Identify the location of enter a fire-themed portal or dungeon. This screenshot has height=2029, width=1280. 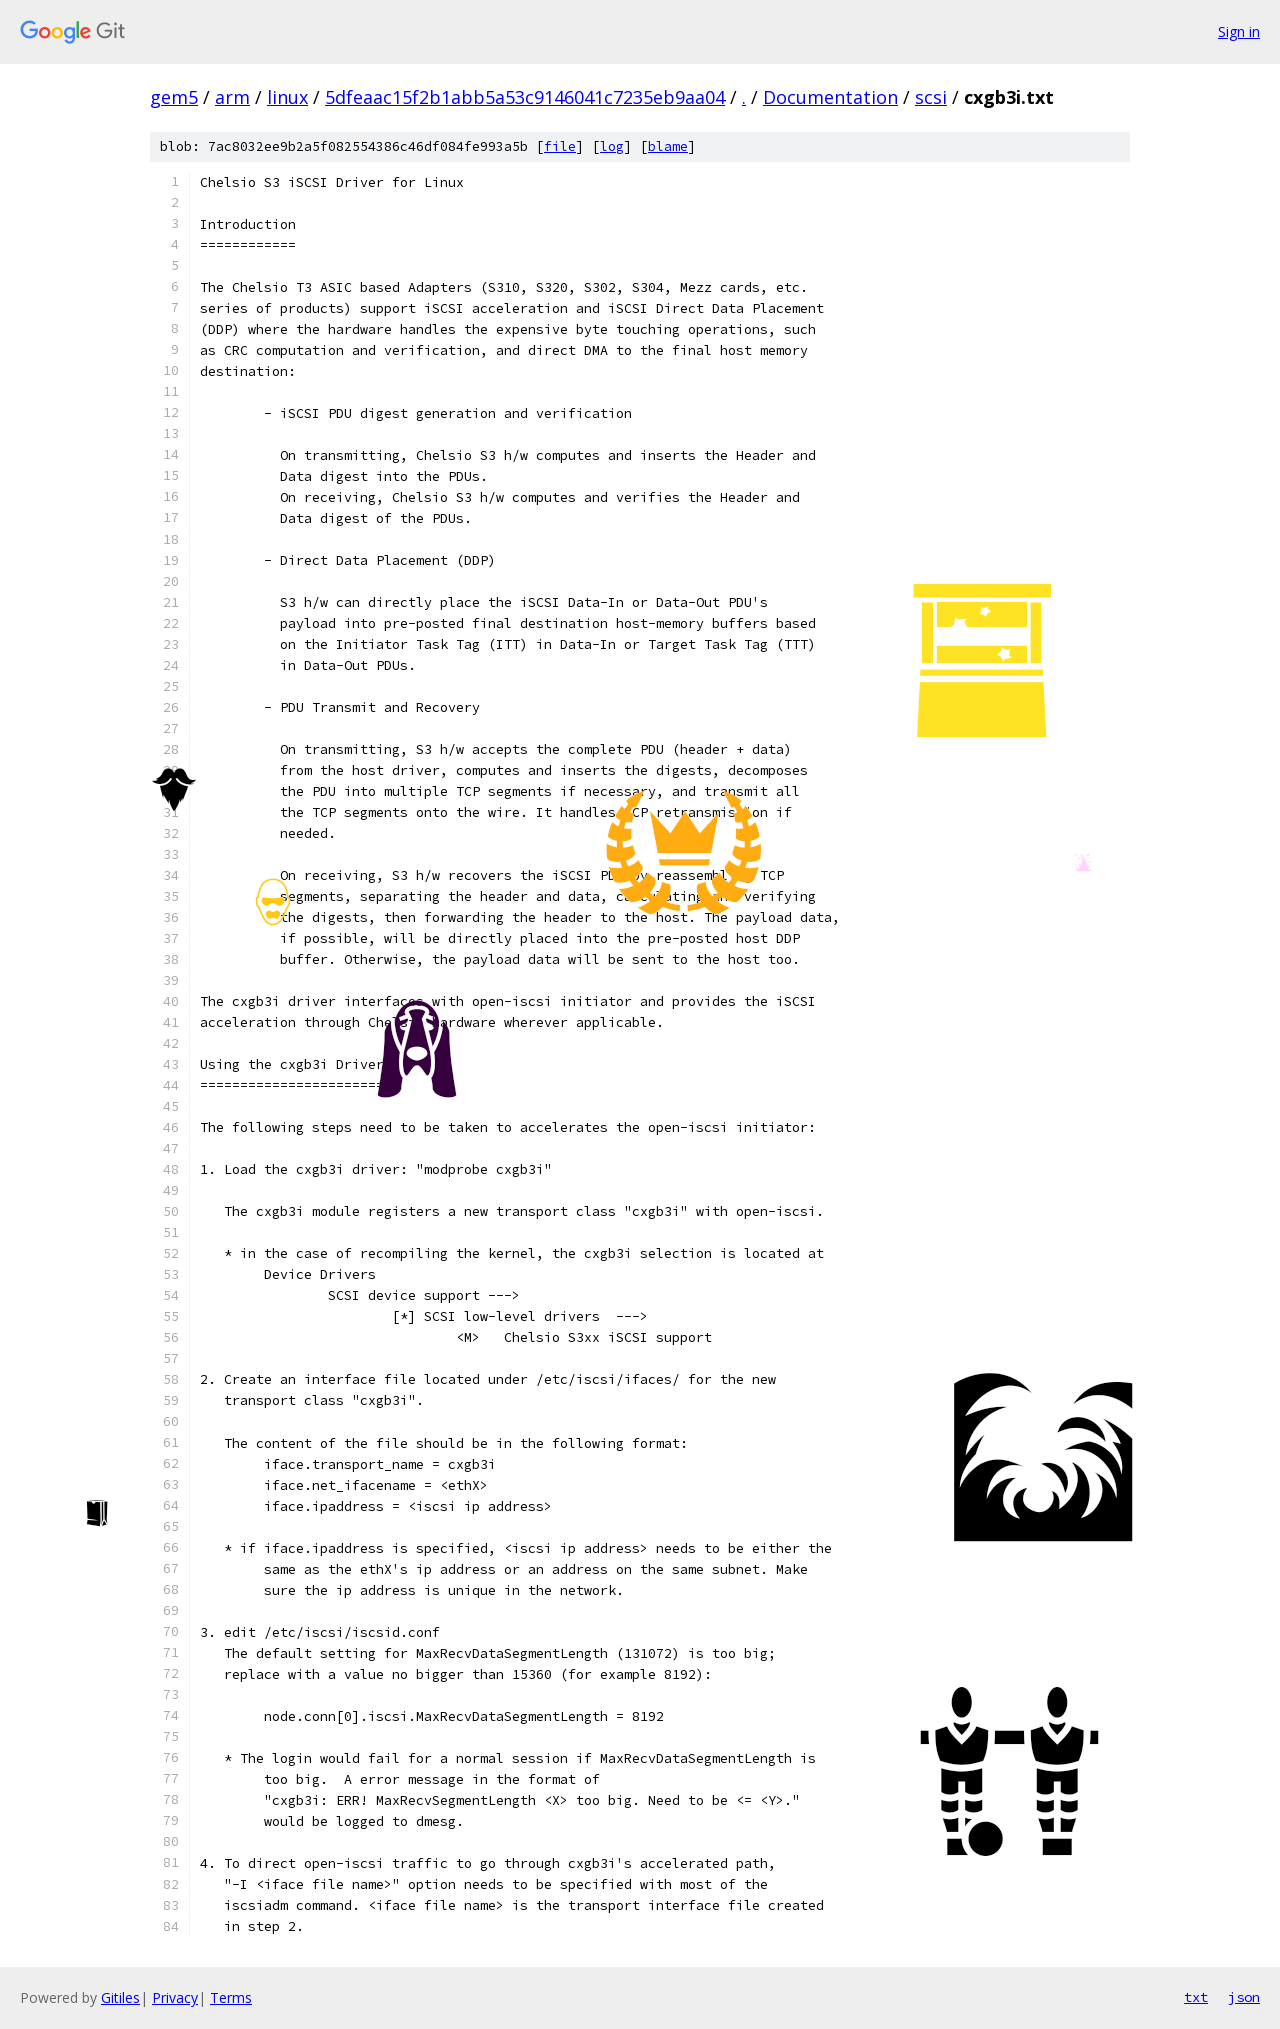
(1043, 1452).